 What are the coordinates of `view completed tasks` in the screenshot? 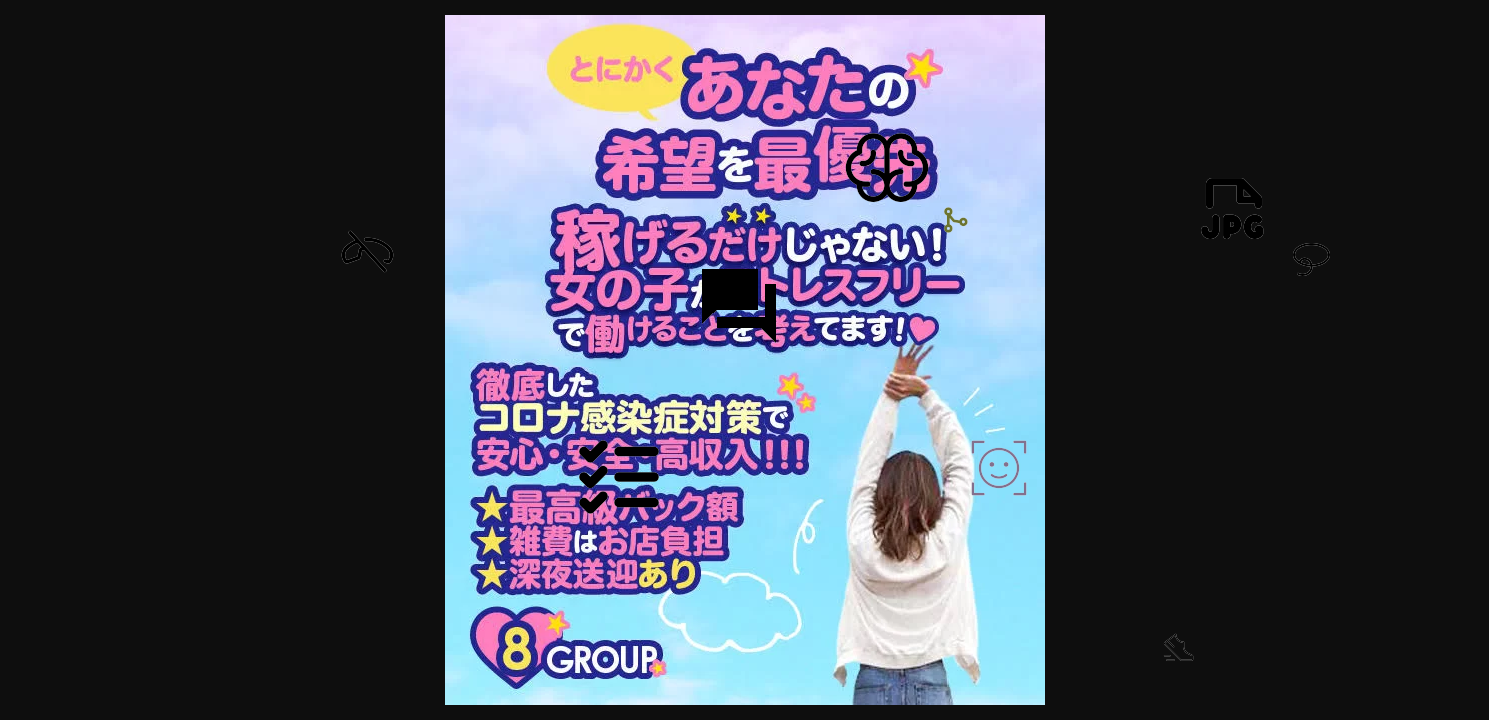 It's located at (619, 477).